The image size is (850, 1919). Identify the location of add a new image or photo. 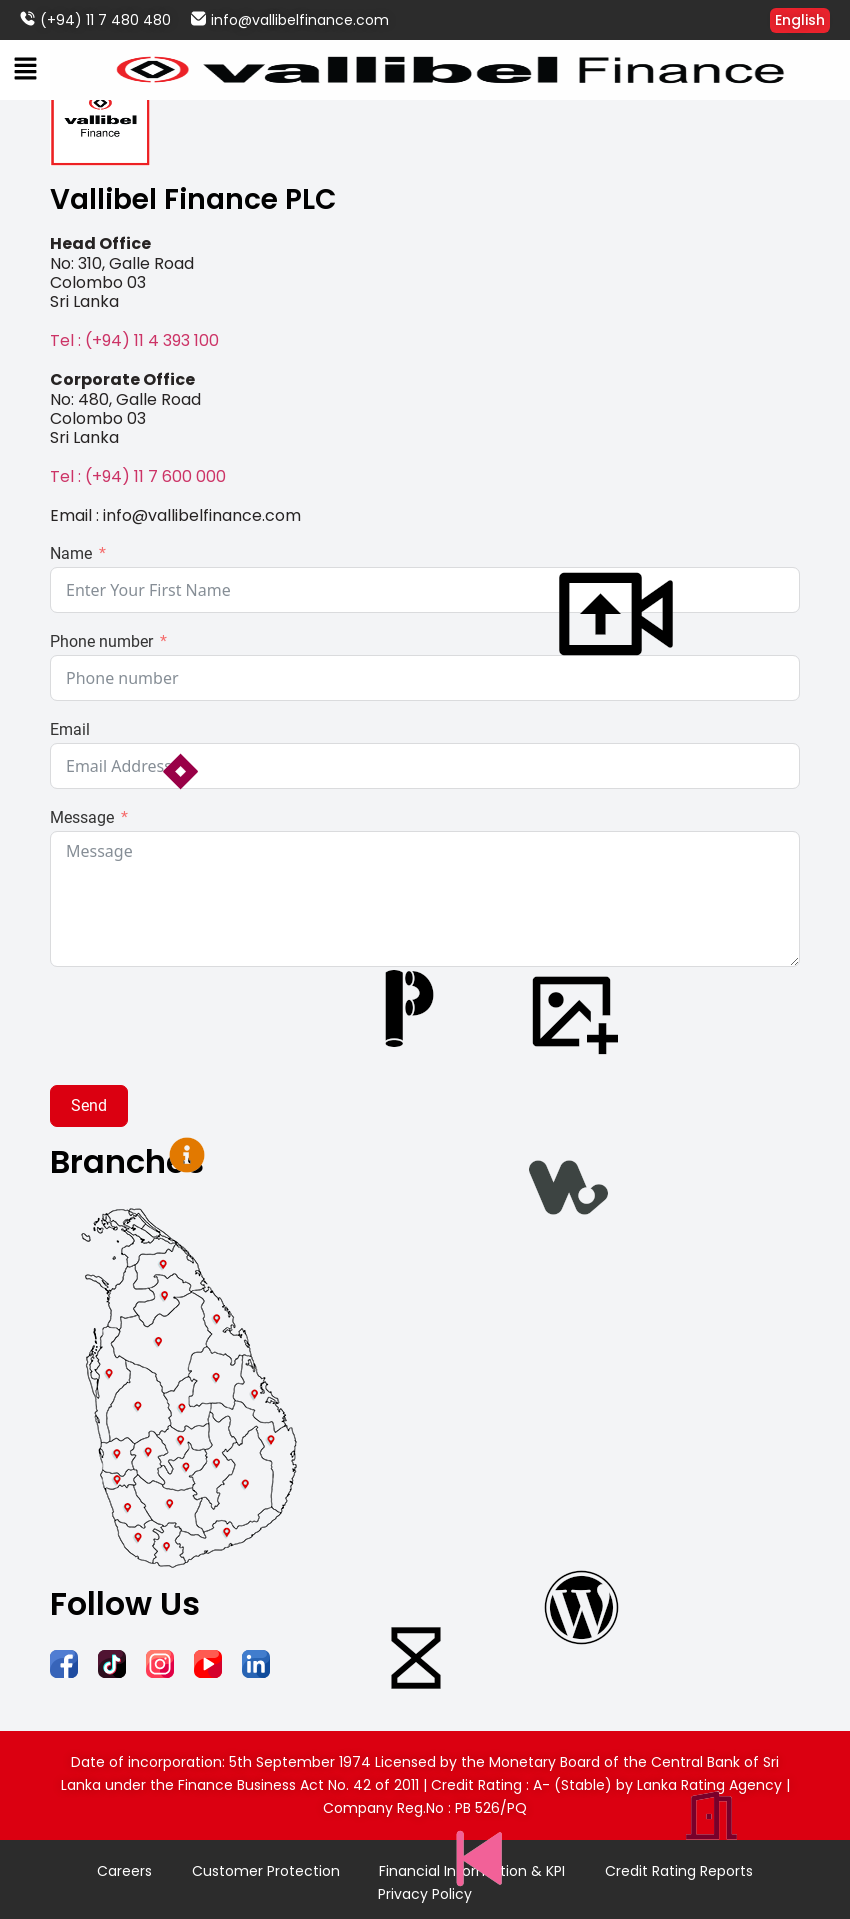
(571, 1011).